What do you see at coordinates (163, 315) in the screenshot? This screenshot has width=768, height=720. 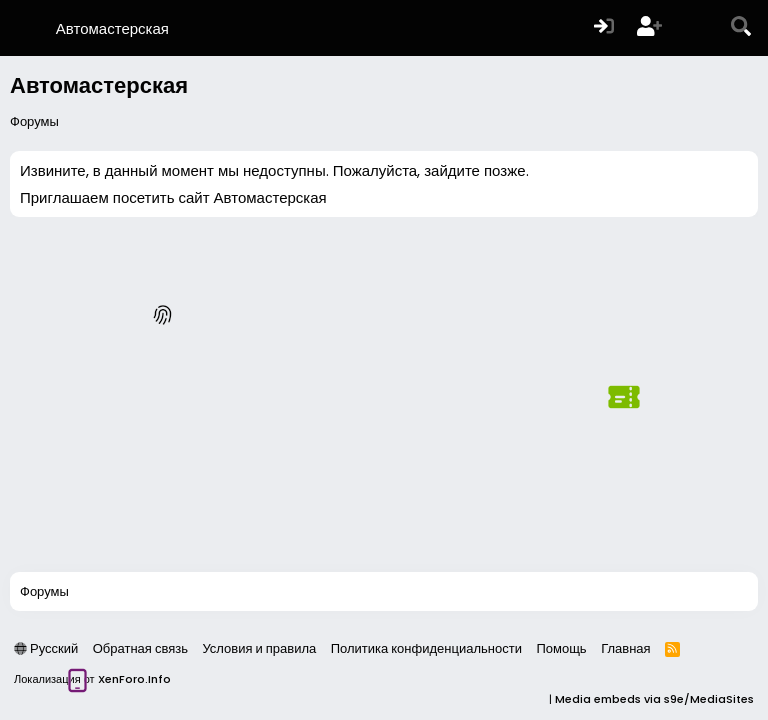 I see `authenticate with fingerprint` at bounding box center [163, 315].